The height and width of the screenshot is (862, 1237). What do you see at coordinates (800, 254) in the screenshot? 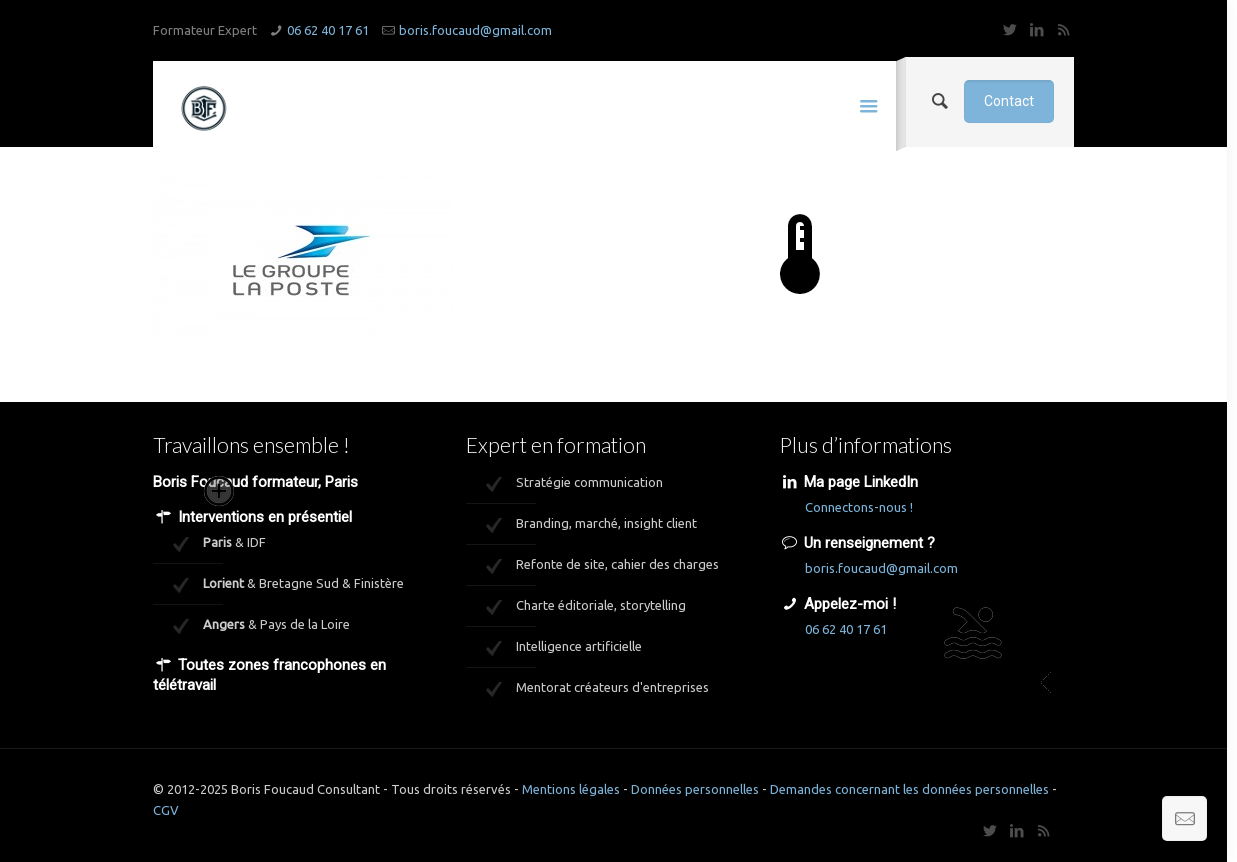
I see `adjust temperature settings` at bounding box center [800, 254].